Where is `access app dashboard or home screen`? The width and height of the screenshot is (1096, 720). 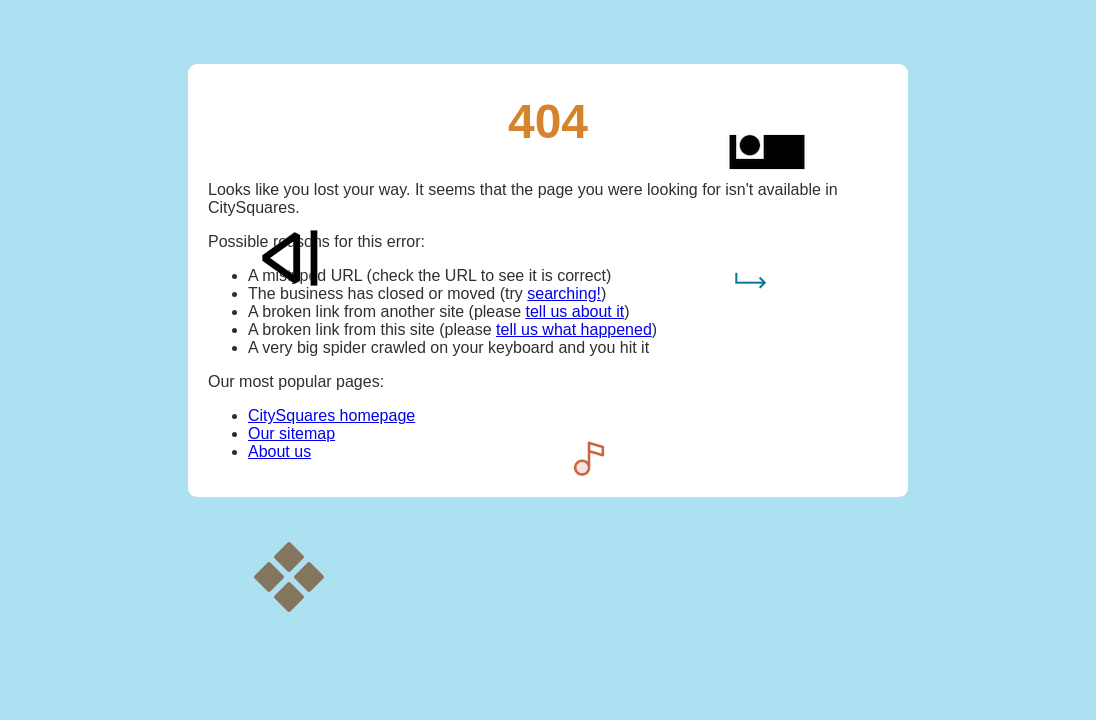 access app dashboard or home screen is located at coordinates (289, 577).